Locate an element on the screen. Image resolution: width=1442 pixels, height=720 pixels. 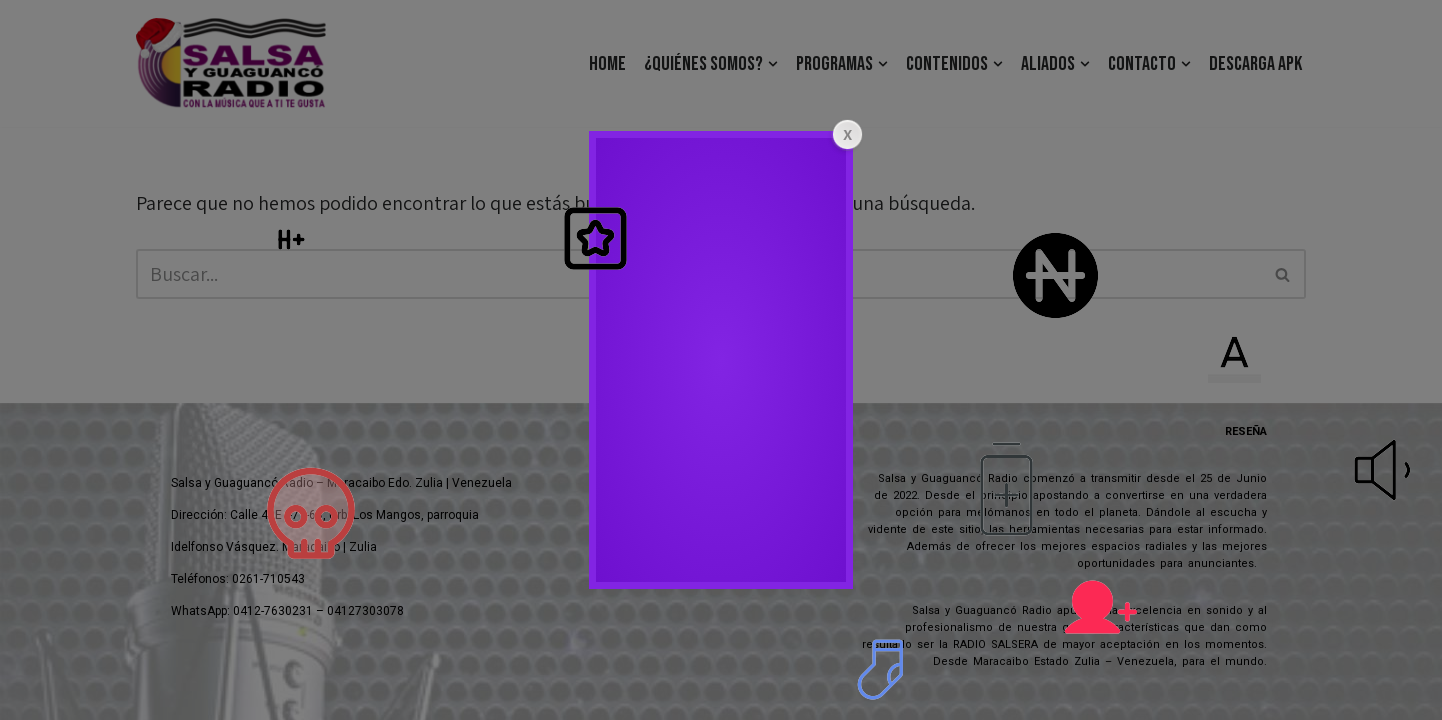
add a new contact or friend is located at coordinates (1098, 609).